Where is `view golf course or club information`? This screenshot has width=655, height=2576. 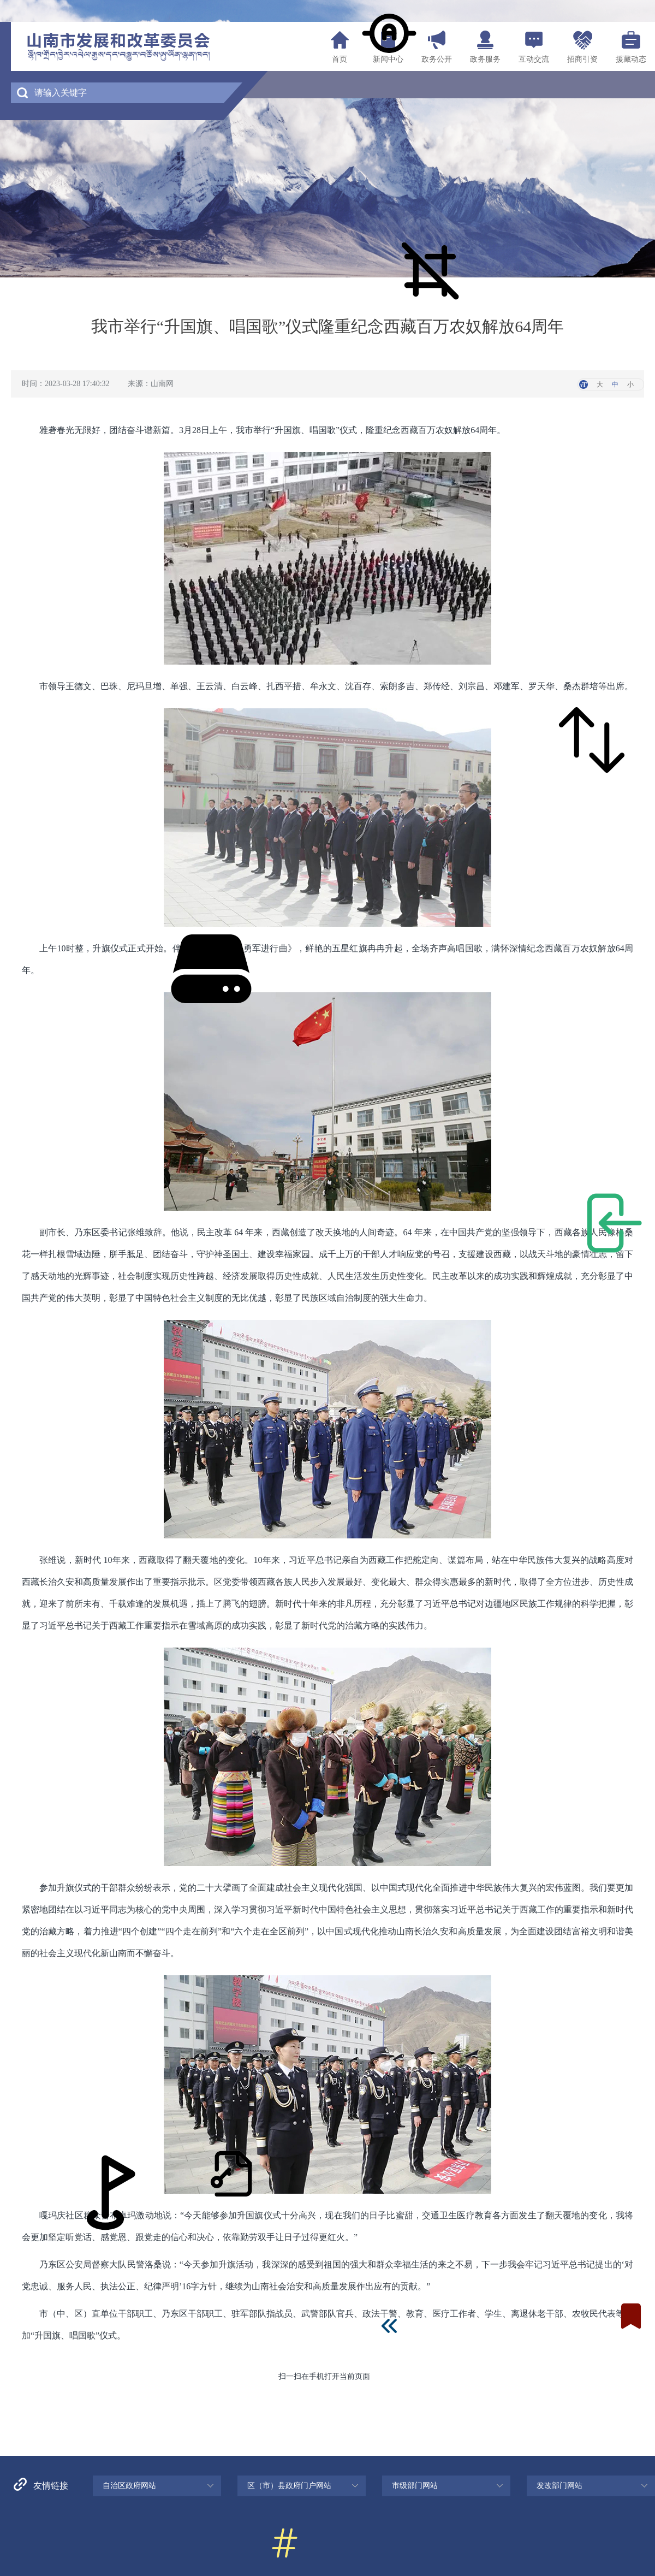 view golf course or club information is located at coordinates (105, 2193).